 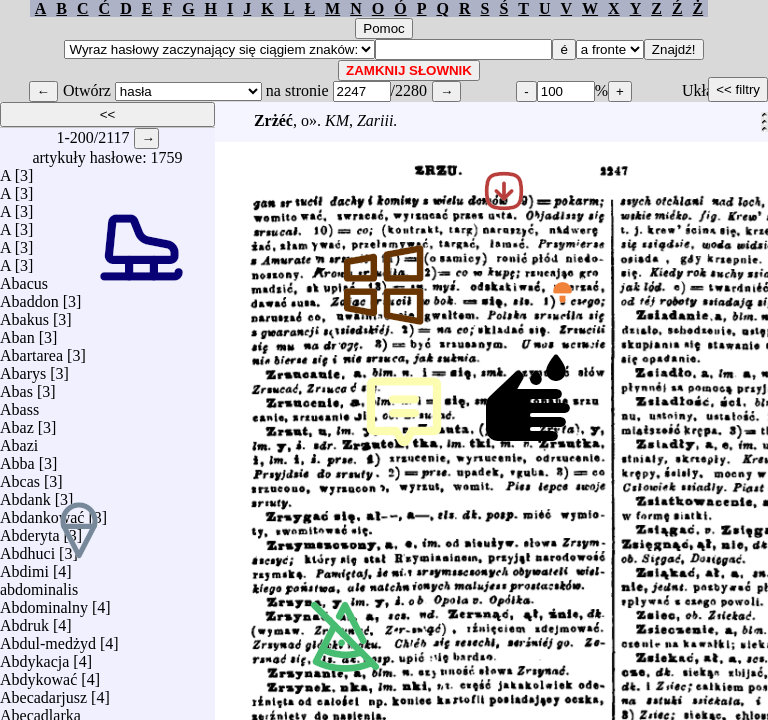 What do you see at coordinates (345, 636) in the screenshot?
I see `indicates pizza is unavailable or sold out` at bounding box center [345, 636].